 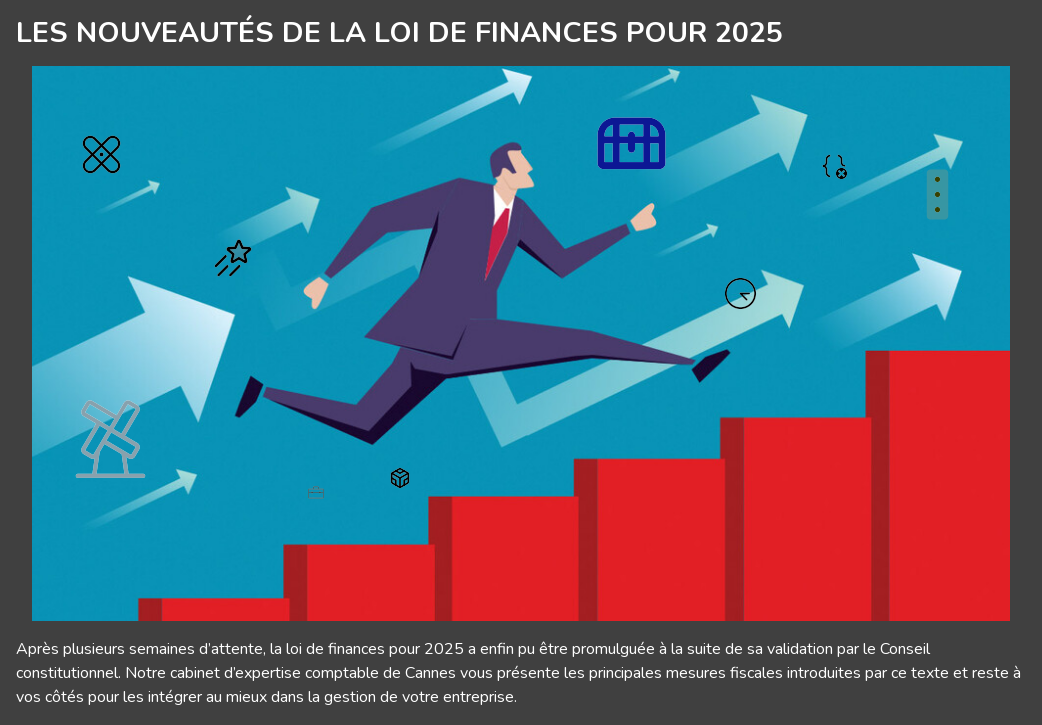 I want to click on indicates a syntax error with mismatched brackets, so click(x=834, y=166).